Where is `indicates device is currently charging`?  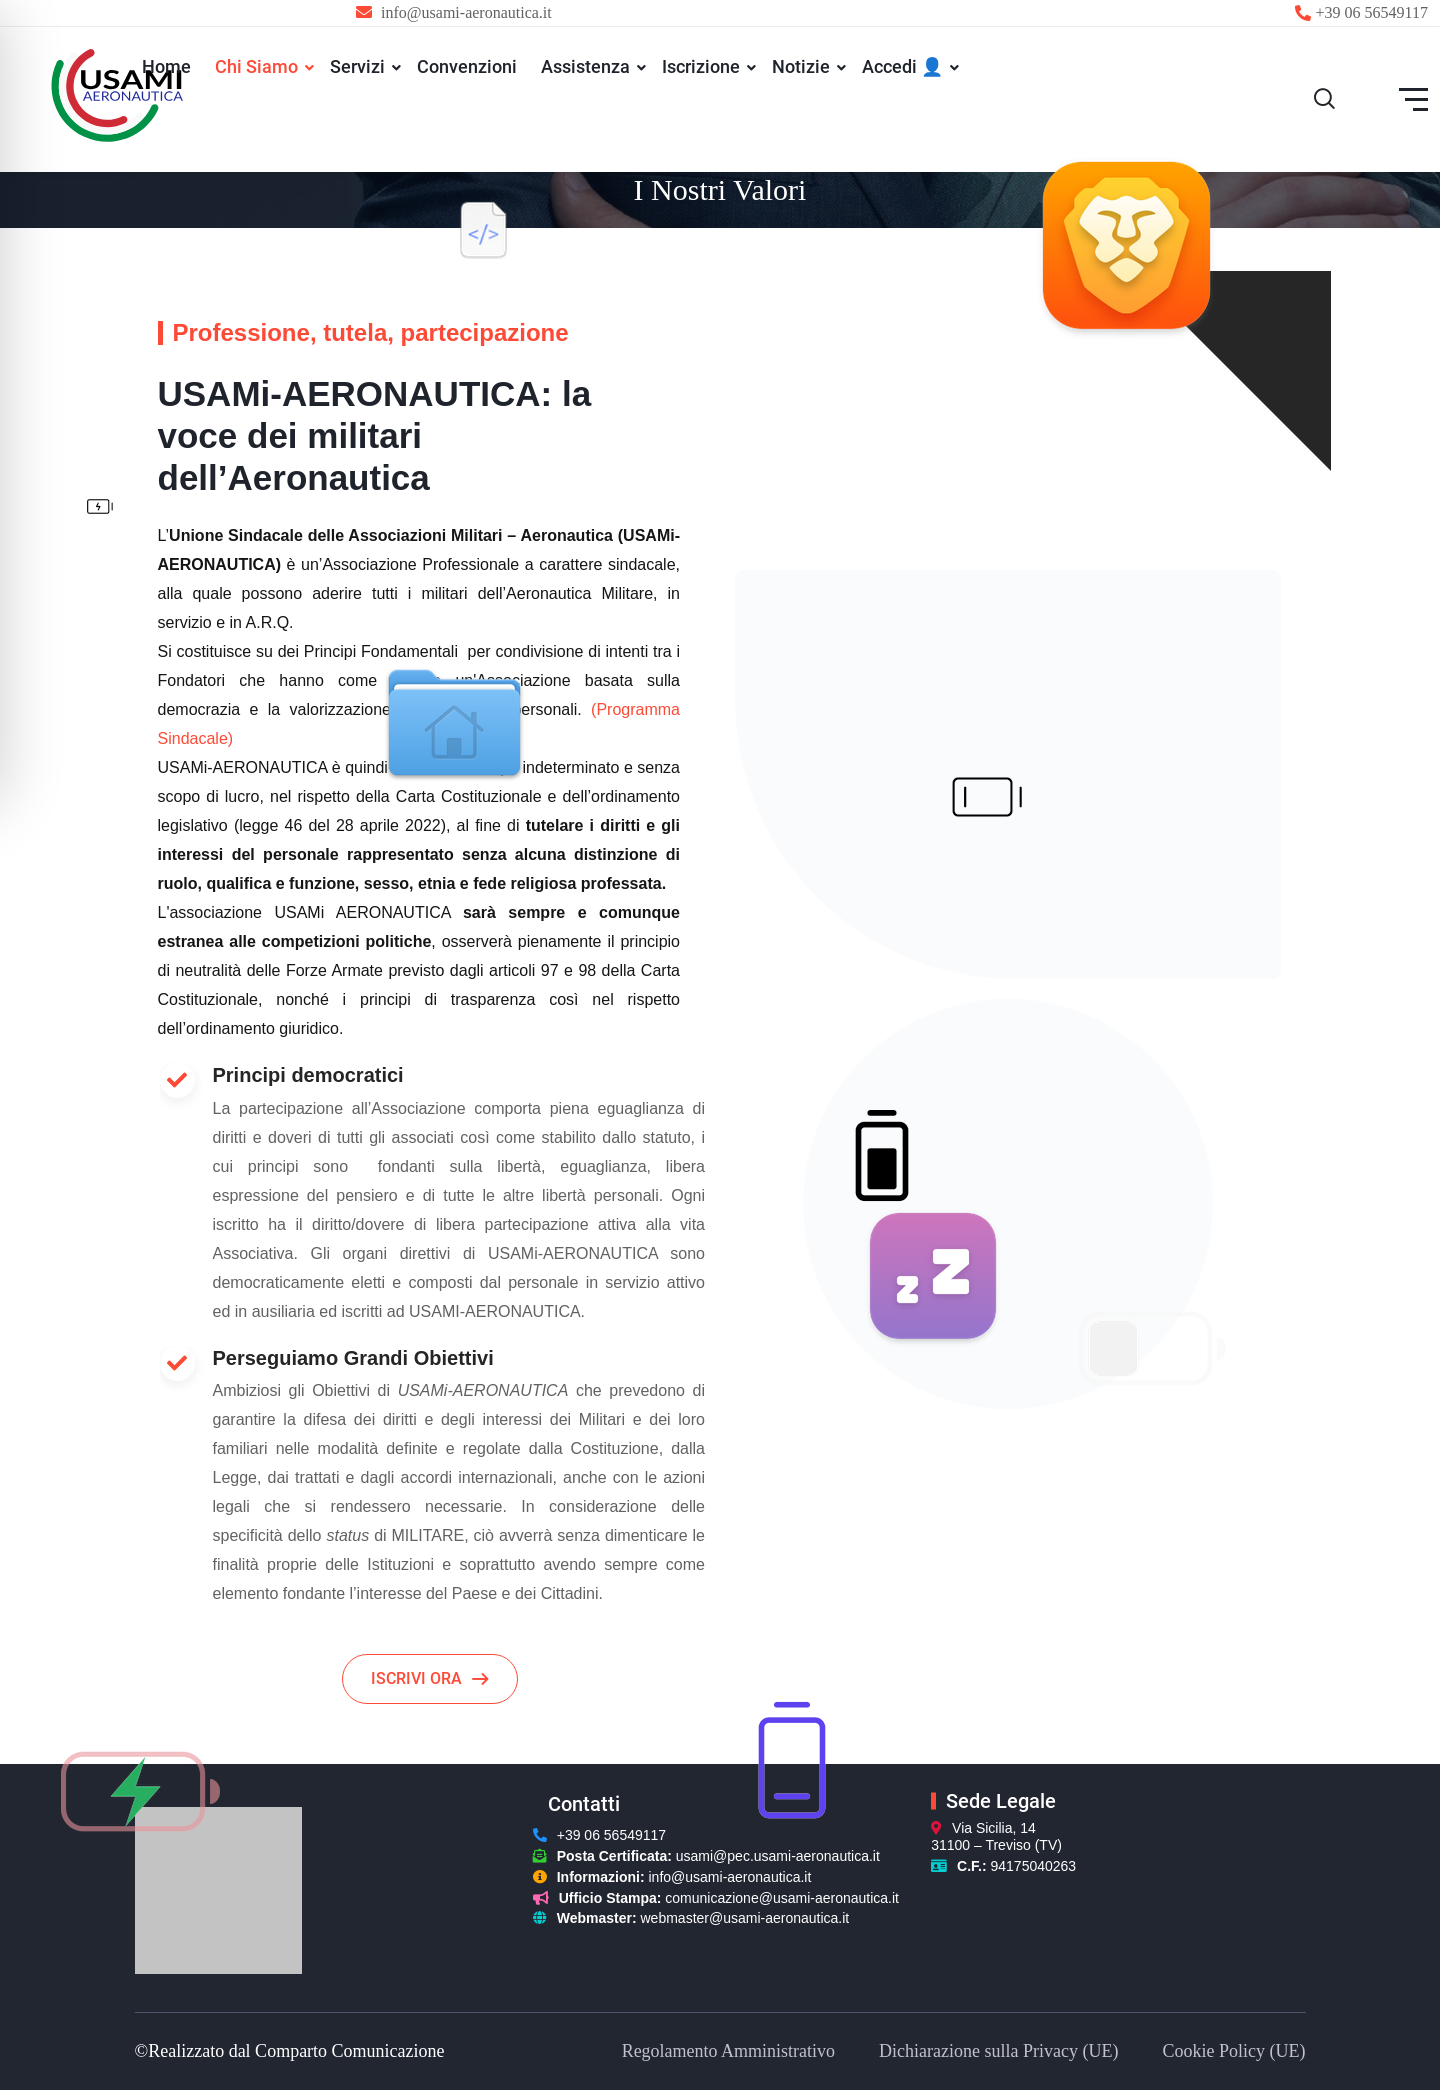 indicates device is currently charging is located at coordinates (99, 506).